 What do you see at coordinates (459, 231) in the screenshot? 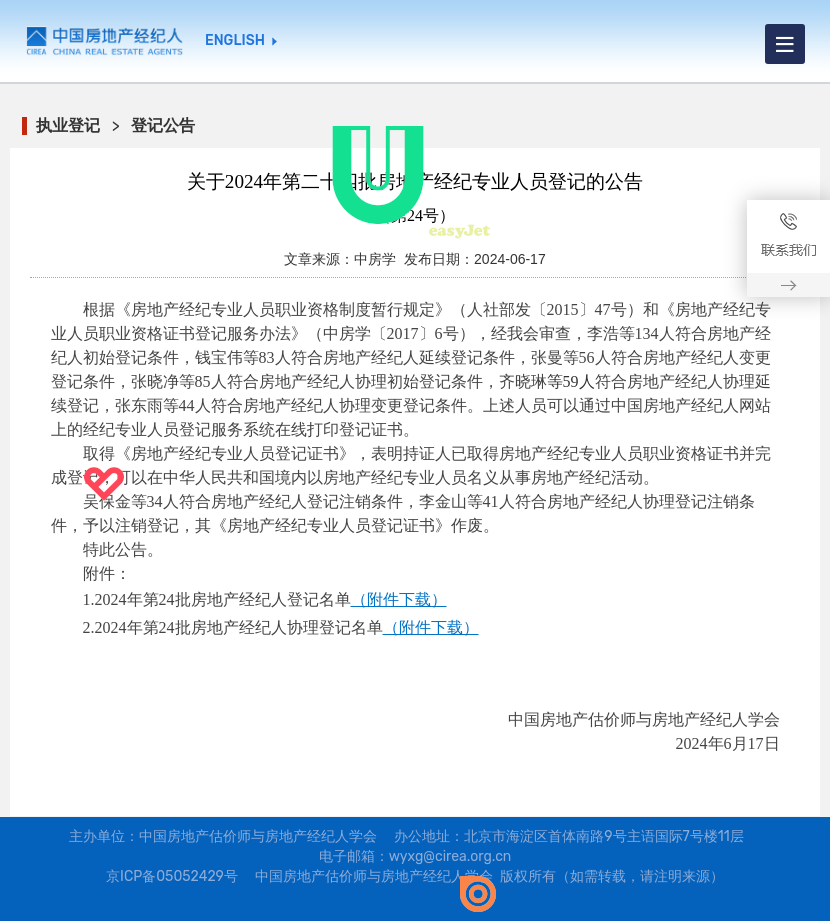
I see `easyJet airline app or website` at bounding box center [459, 231].